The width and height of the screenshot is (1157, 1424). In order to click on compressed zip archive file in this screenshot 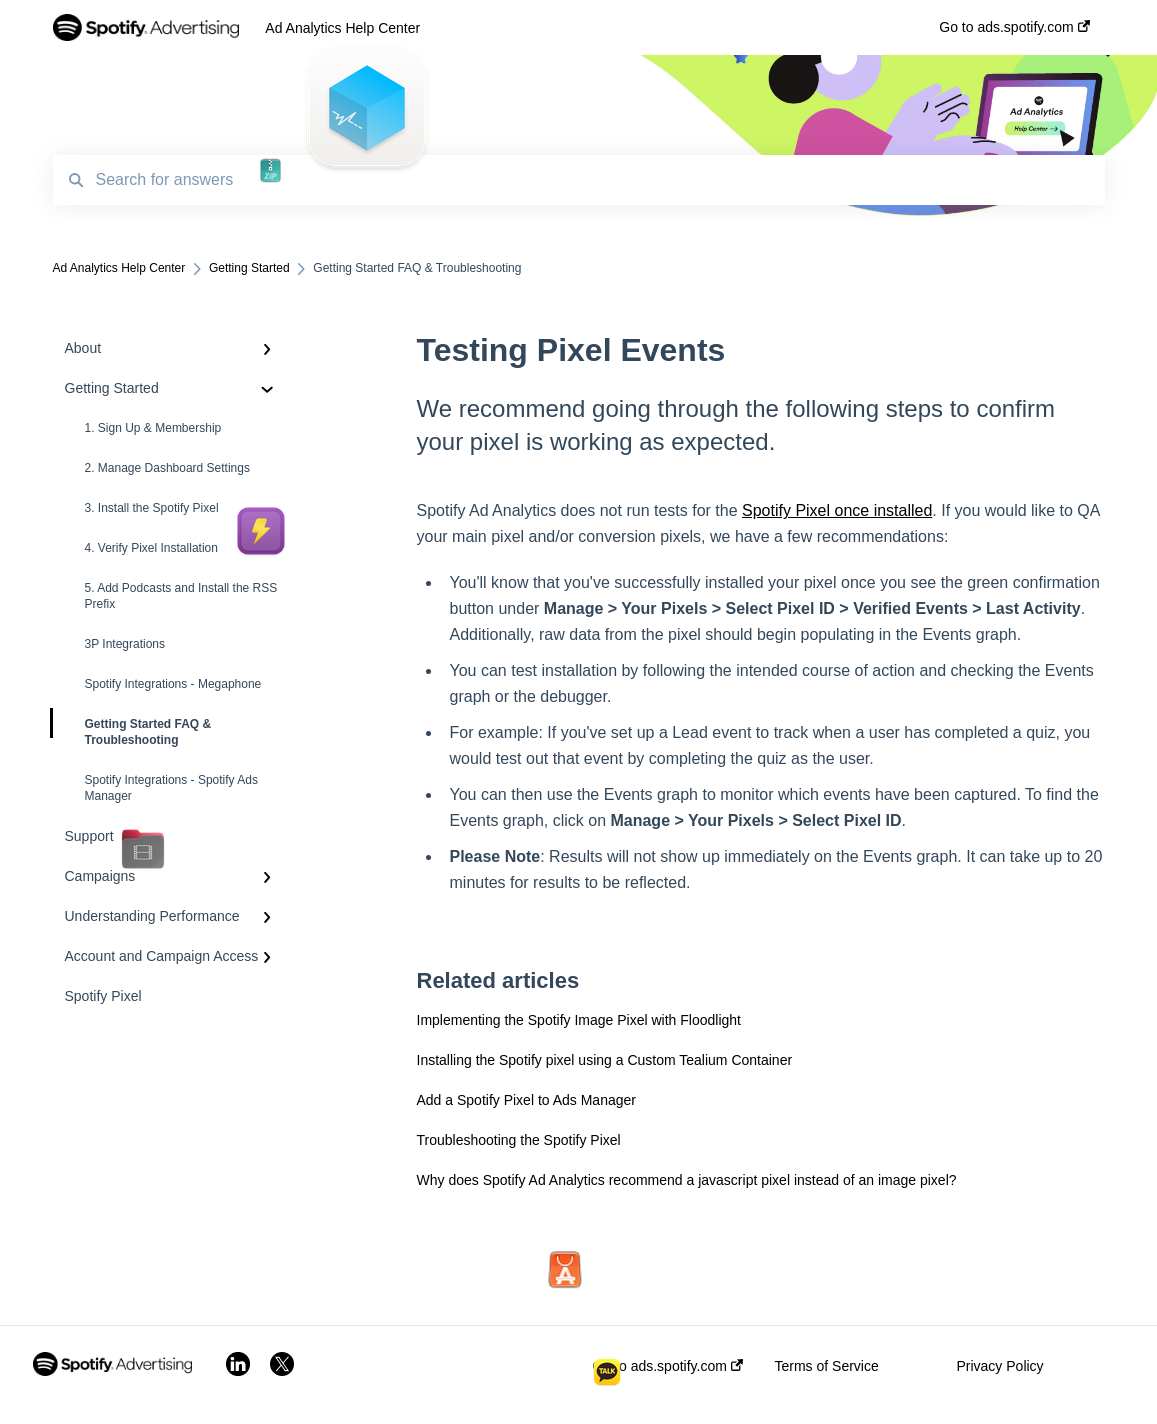, I will do `click(270, 170)`.